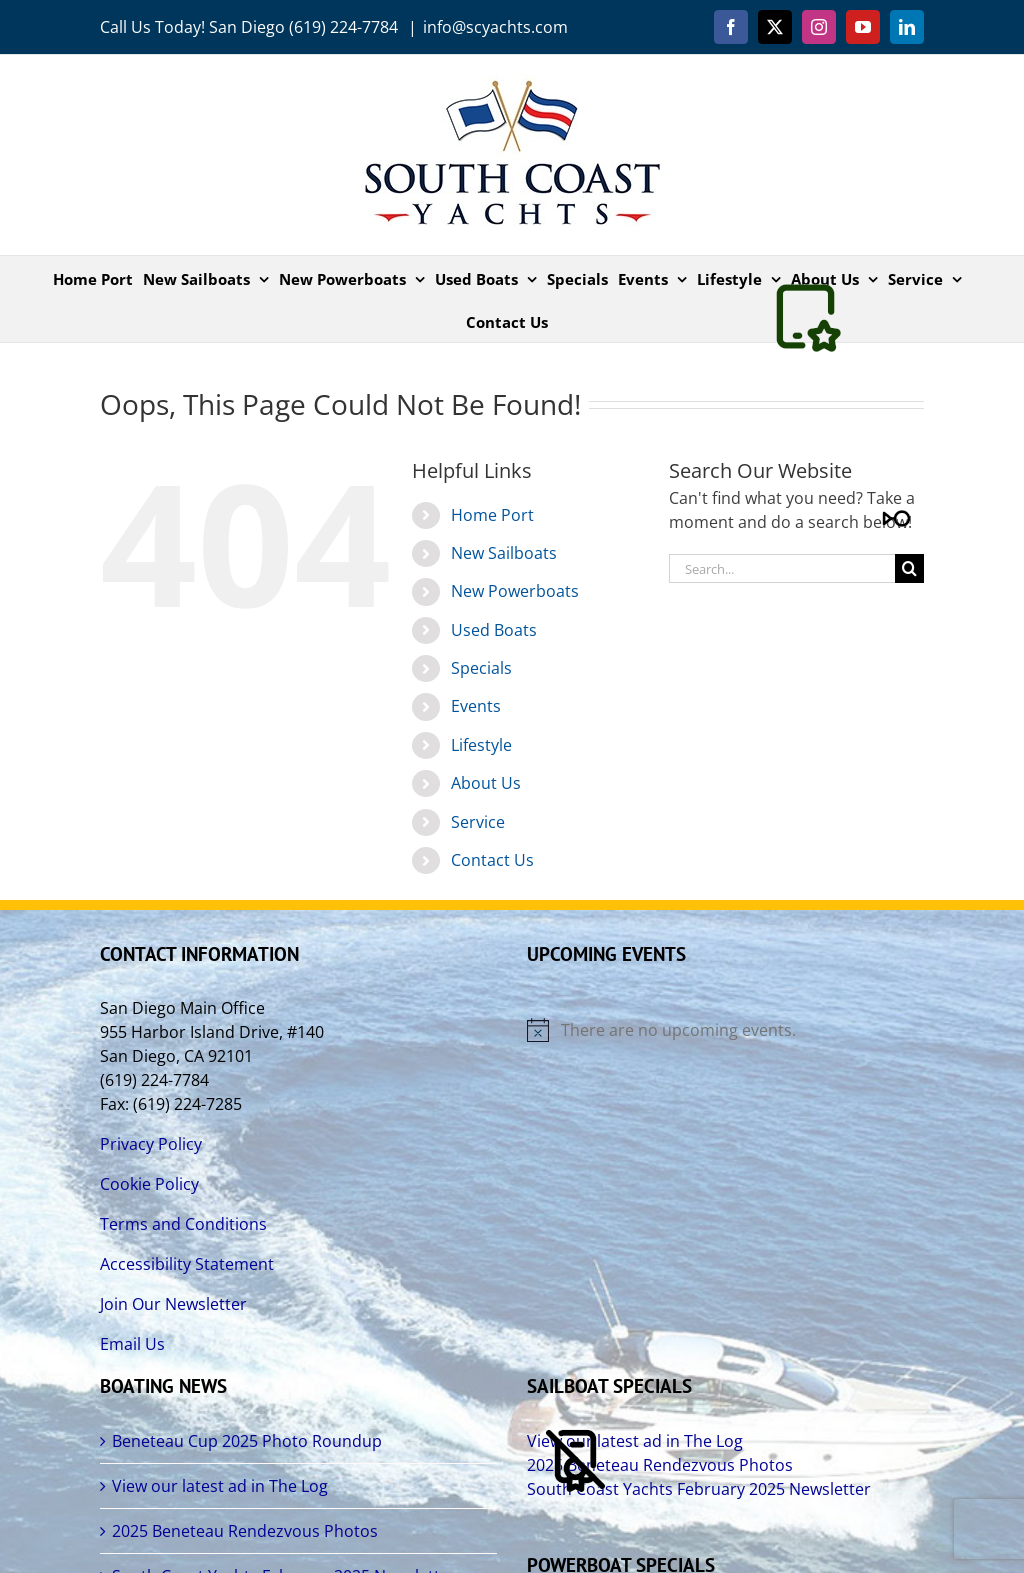 This screenshot has width=1024, height=1573. I want to click on mark this iPad as a favorite device, so click(805, 316).